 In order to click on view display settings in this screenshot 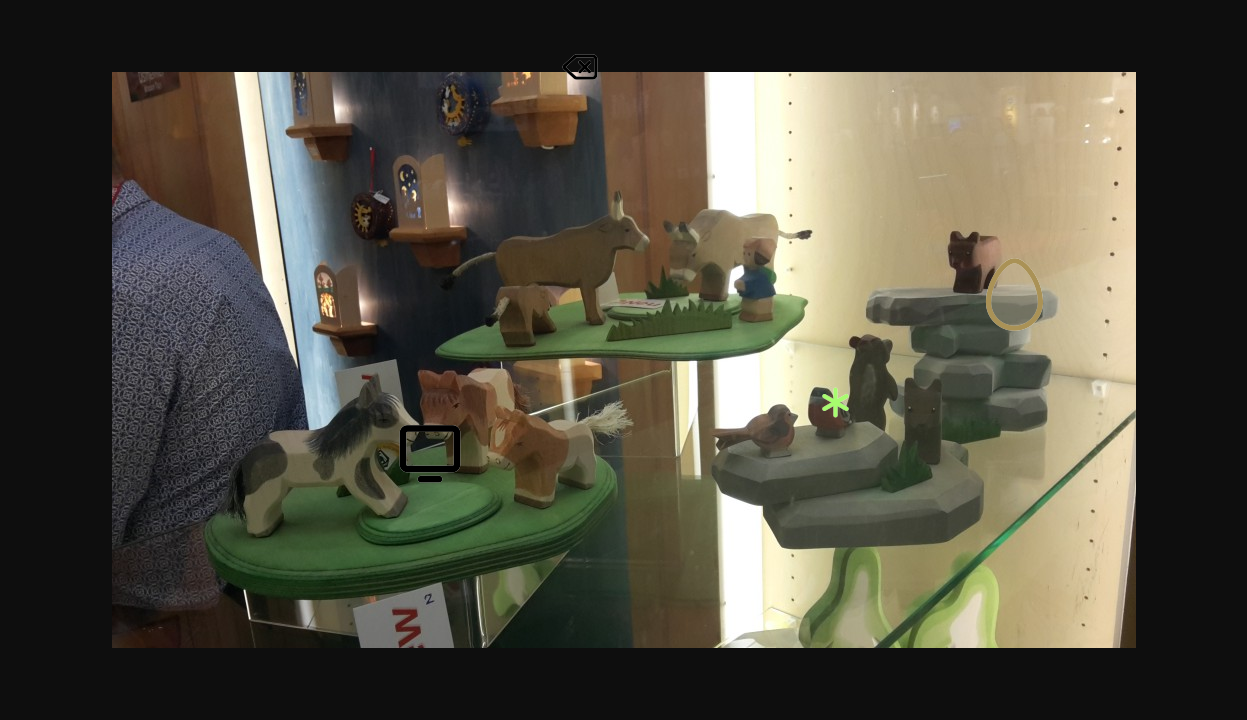, I will do `click(430, 451)`.